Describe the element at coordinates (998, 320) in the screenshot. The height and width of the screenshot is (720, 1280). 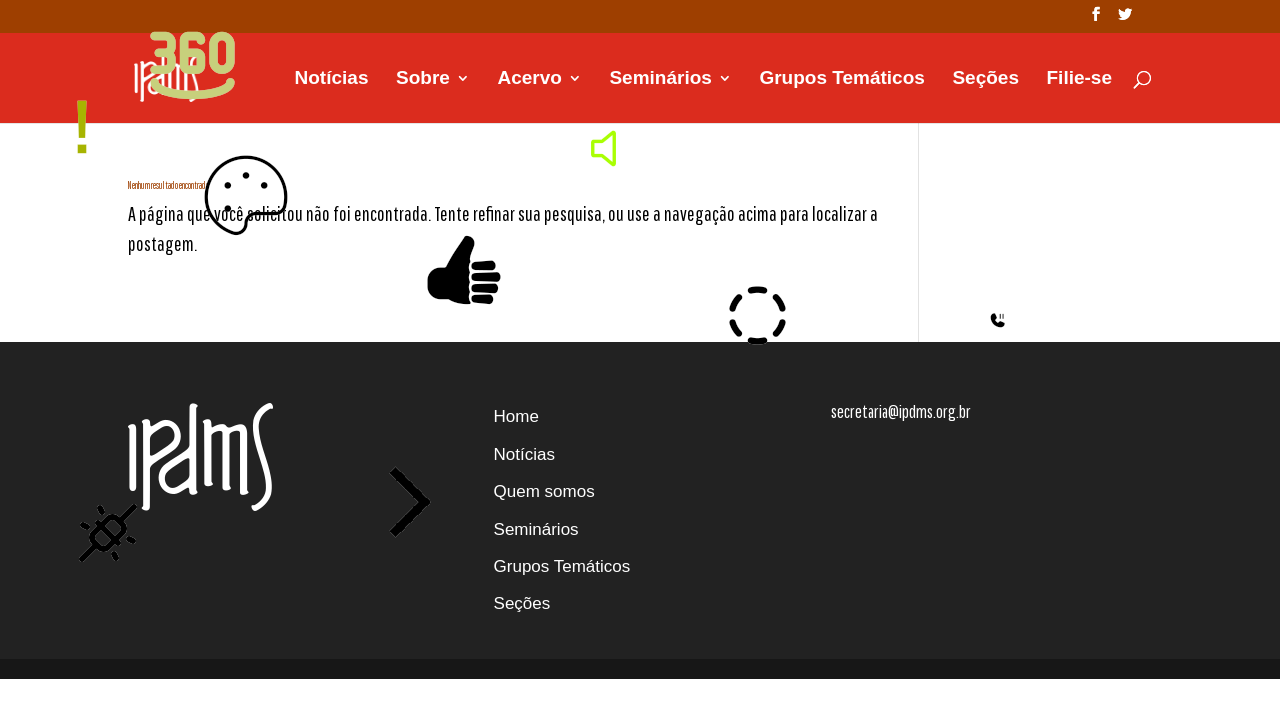
I see `put current call on hold` at that location.